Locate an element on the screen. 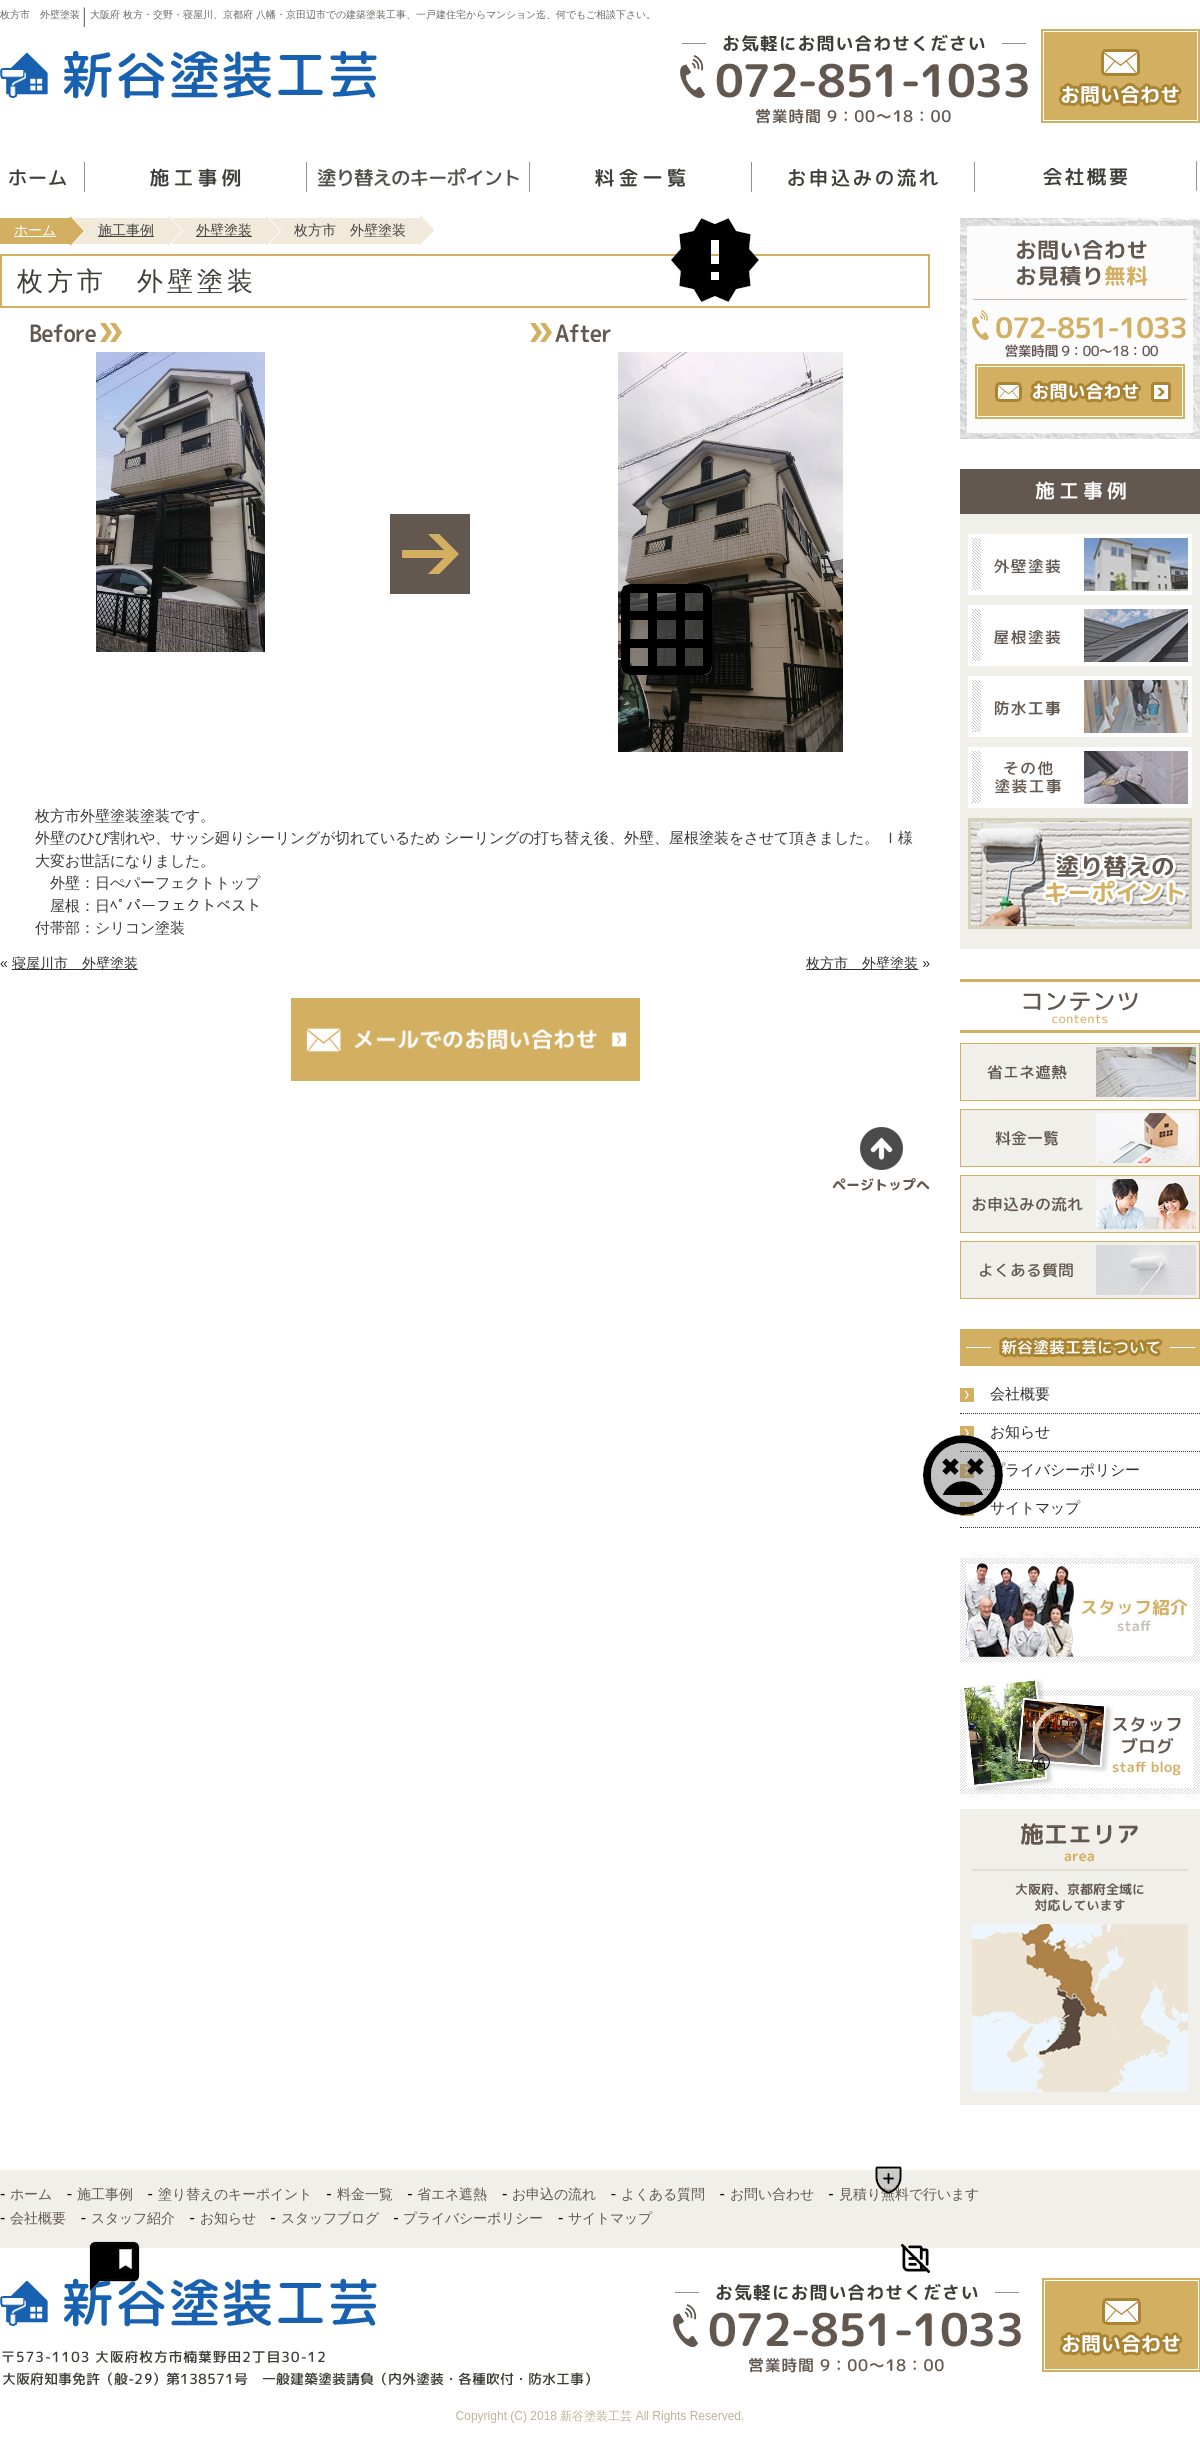 The image size is (1200, 2445). highlight or mark selected text is located at coordinates (1041, 1762).